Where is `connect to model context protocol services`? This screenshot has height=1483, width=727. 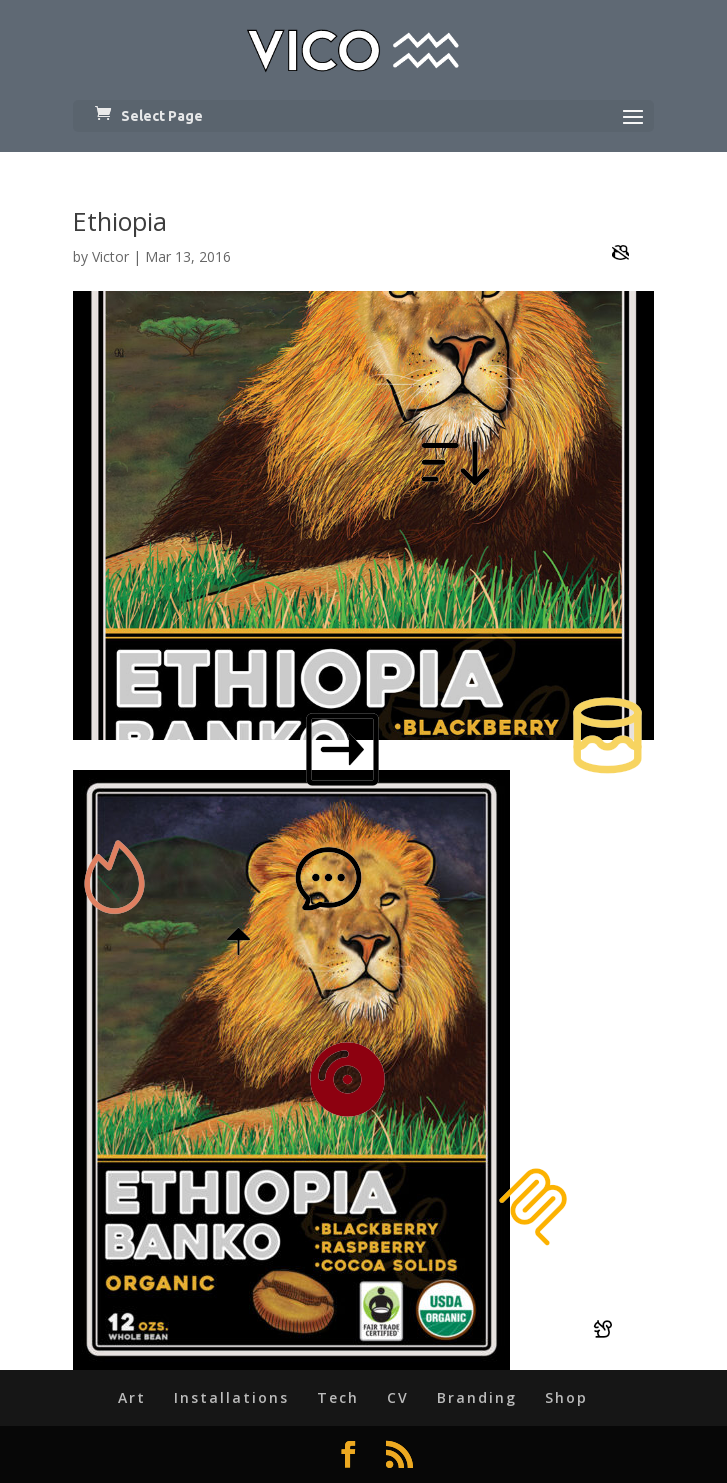 connect to model context protocol services is located at coordinates (533, 1206).